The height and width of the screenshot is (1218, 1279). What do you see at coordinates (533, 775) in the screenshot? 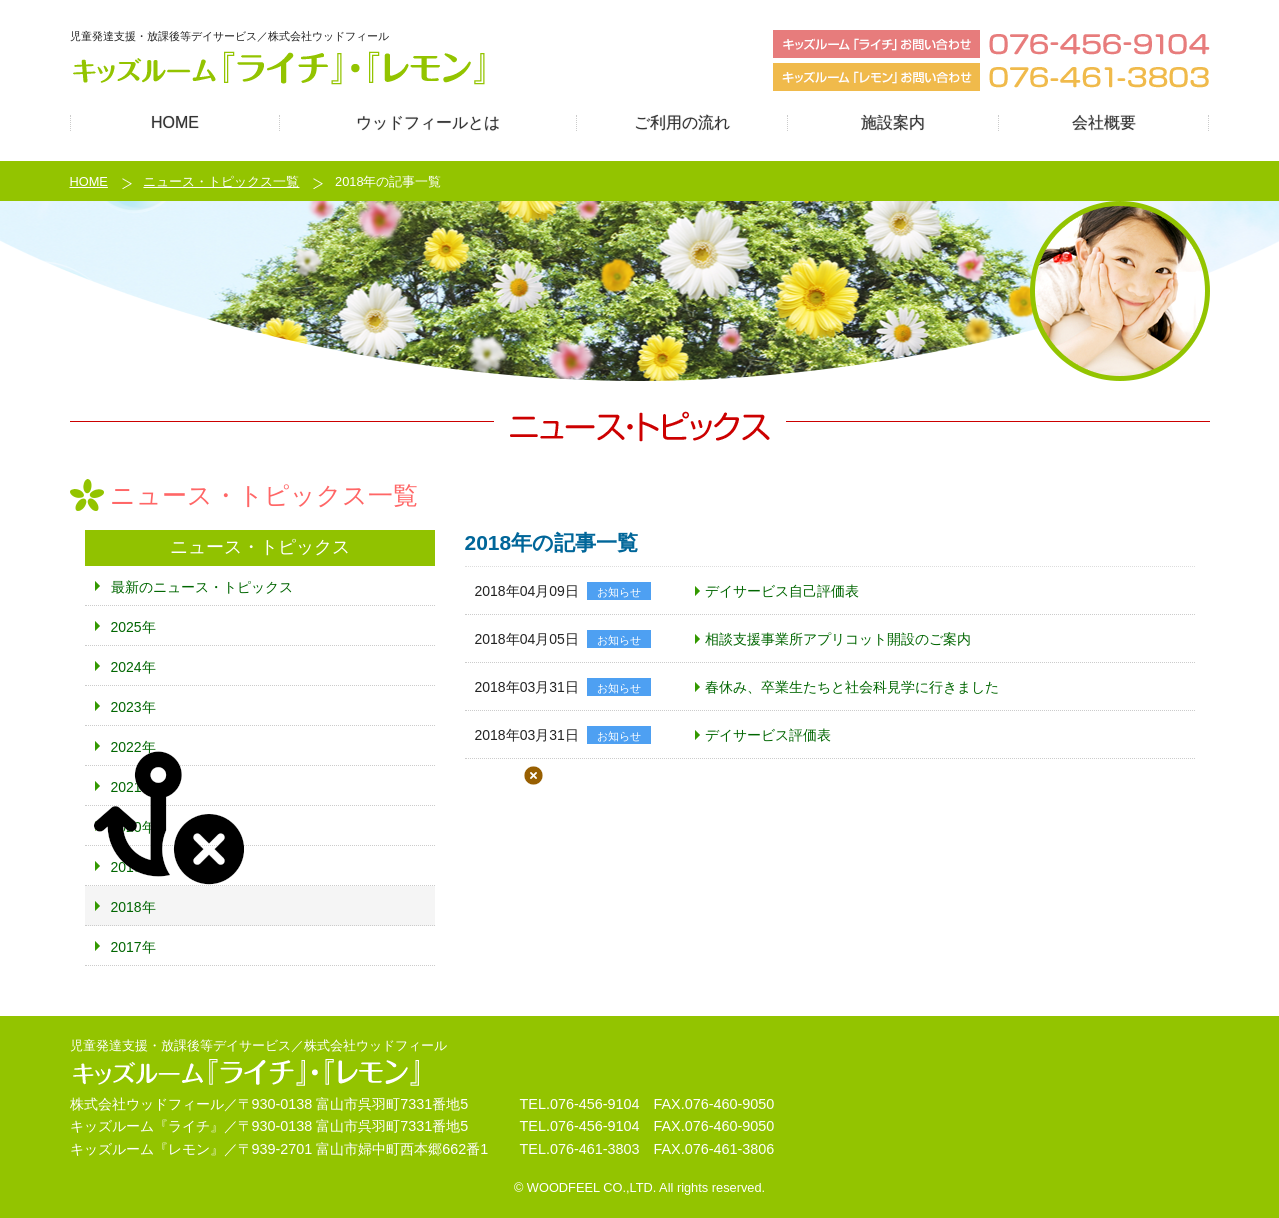
I see `close or dismiss a dialog` at bounding box center [533, 775].